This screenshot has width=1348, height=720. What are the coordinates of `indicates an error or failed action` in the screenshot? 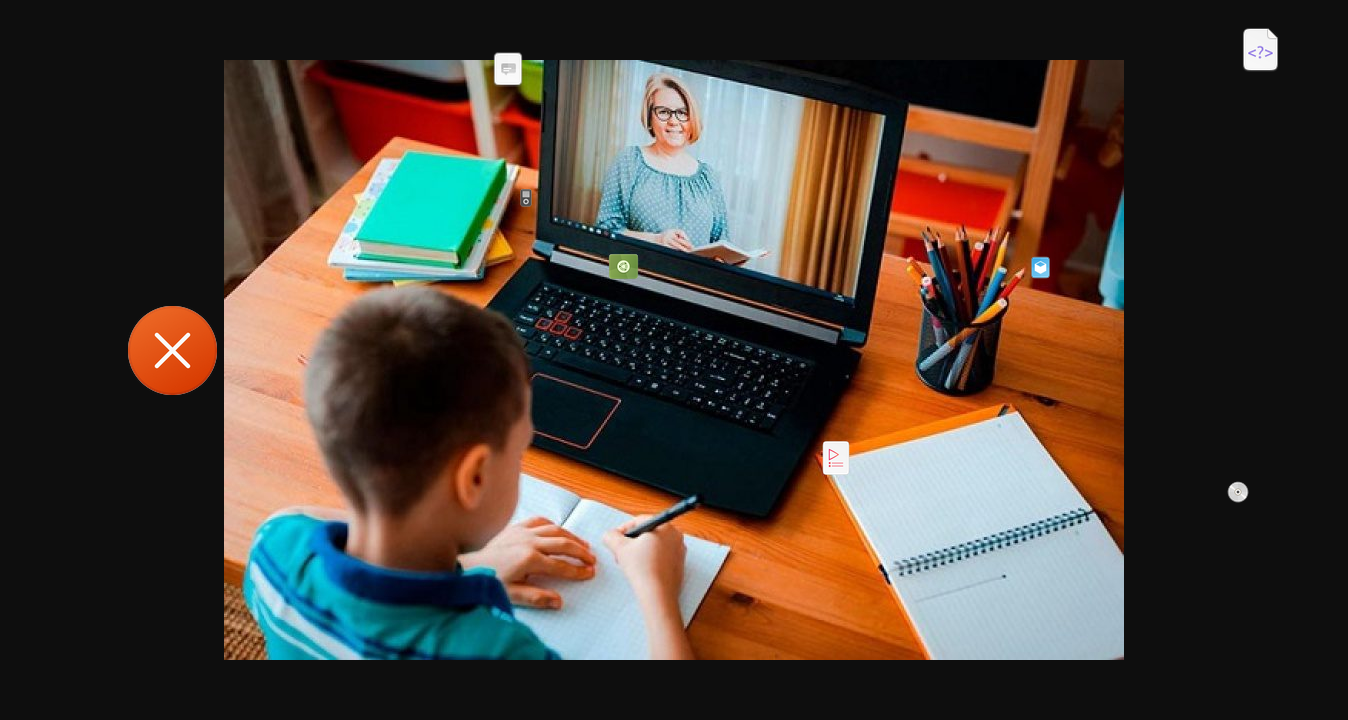 It's located at (172, 350).